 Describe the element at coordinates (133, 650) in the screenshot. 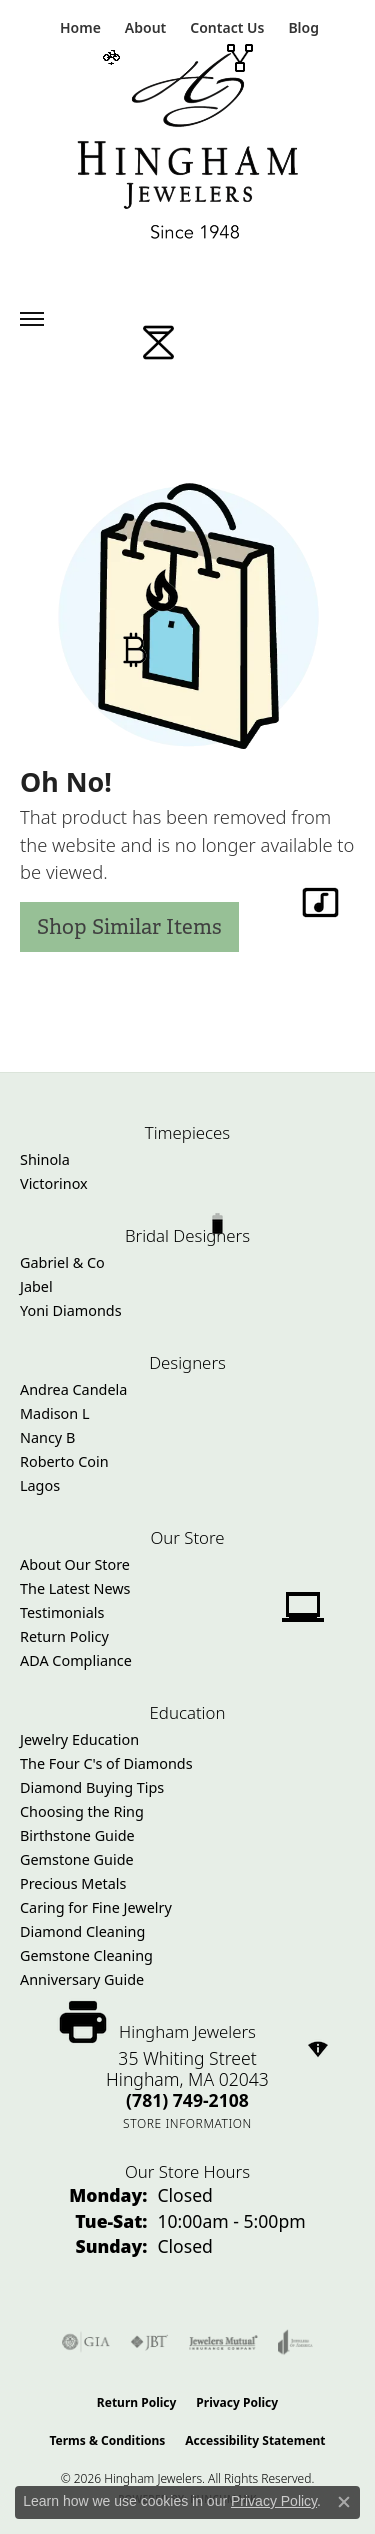

I see `view bitcoin balance or wallet` at that location.